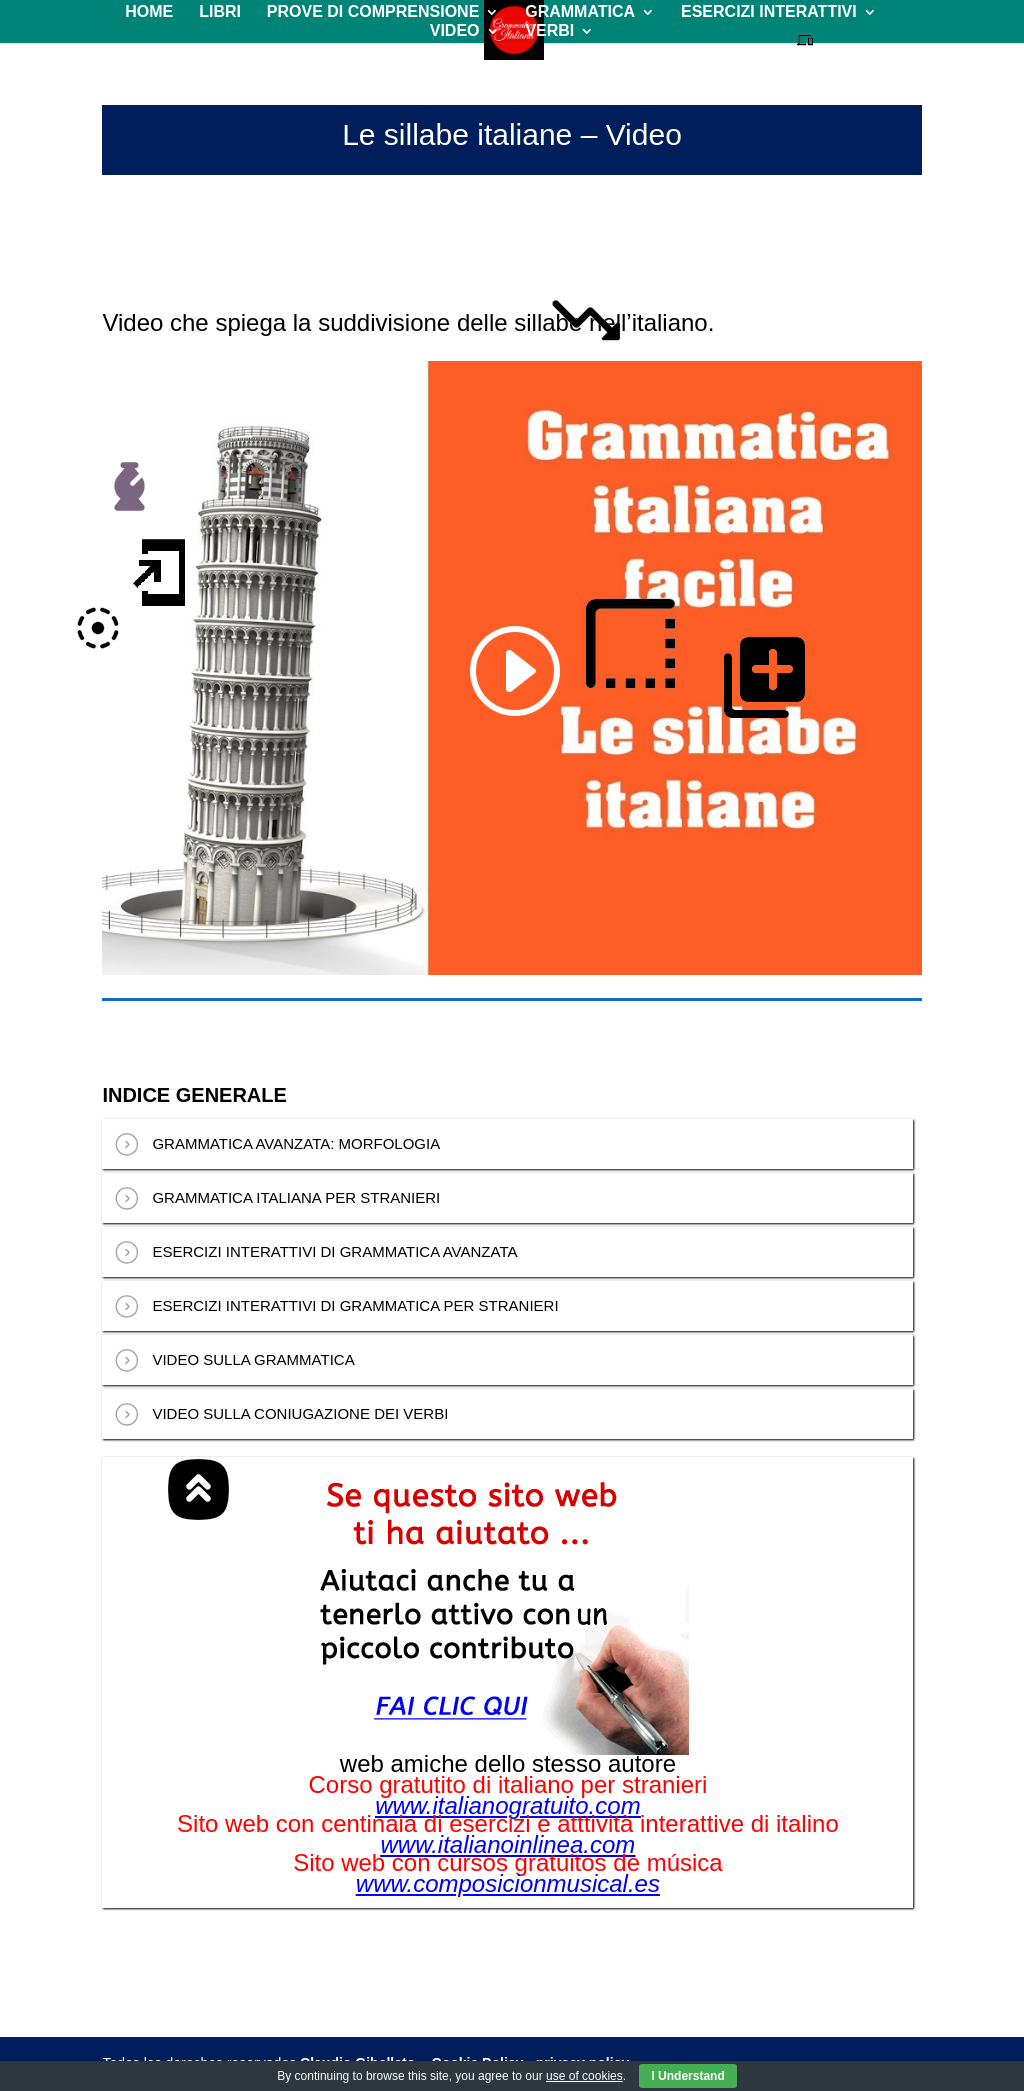 The height and width of the screenshot is (2091, 1024). Describe the element at coordinates (129, 486) in the screenshot. I see `represents the bishop piece in a chess game` at that location.